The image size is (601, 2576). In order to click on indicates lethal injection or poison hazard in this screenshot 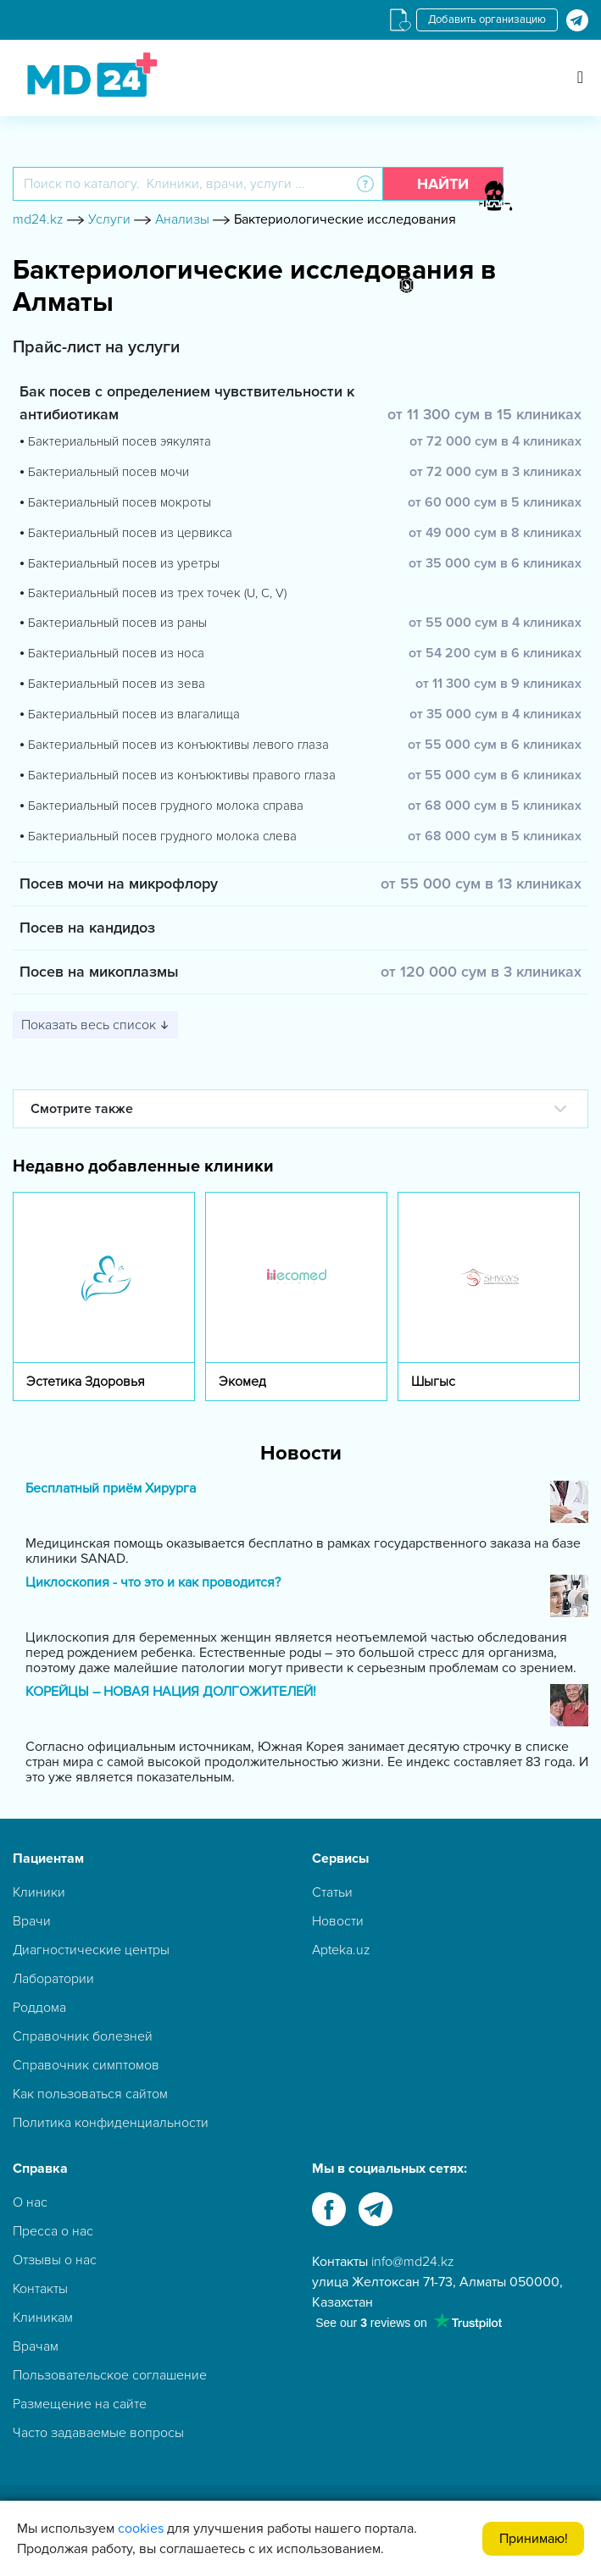, I will do `click(495, 196)`.